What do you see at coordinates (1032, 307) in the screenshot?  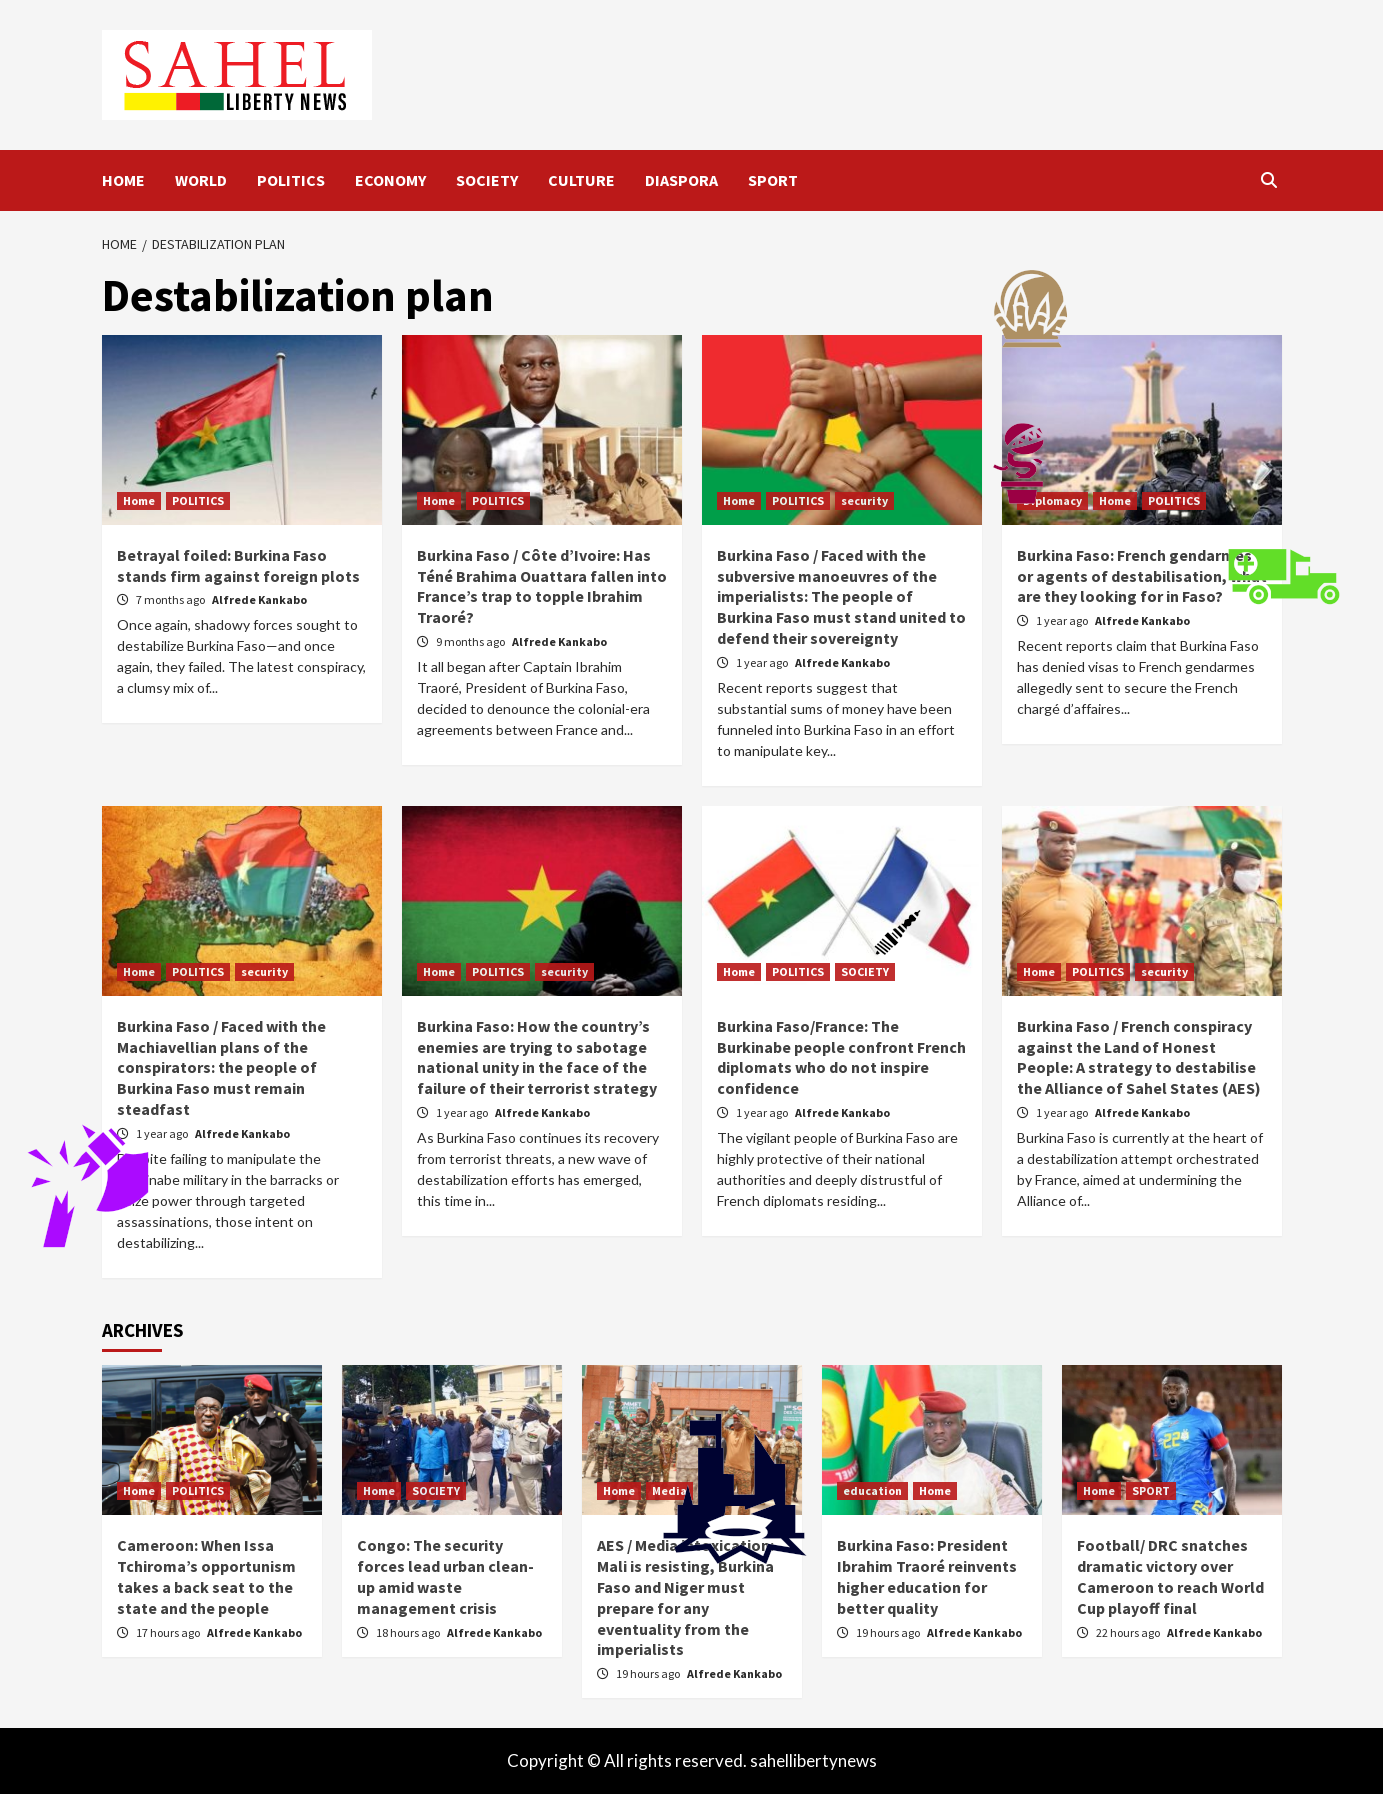 I see `view dragon companion or pet status` at bounding box center [1032, 307].